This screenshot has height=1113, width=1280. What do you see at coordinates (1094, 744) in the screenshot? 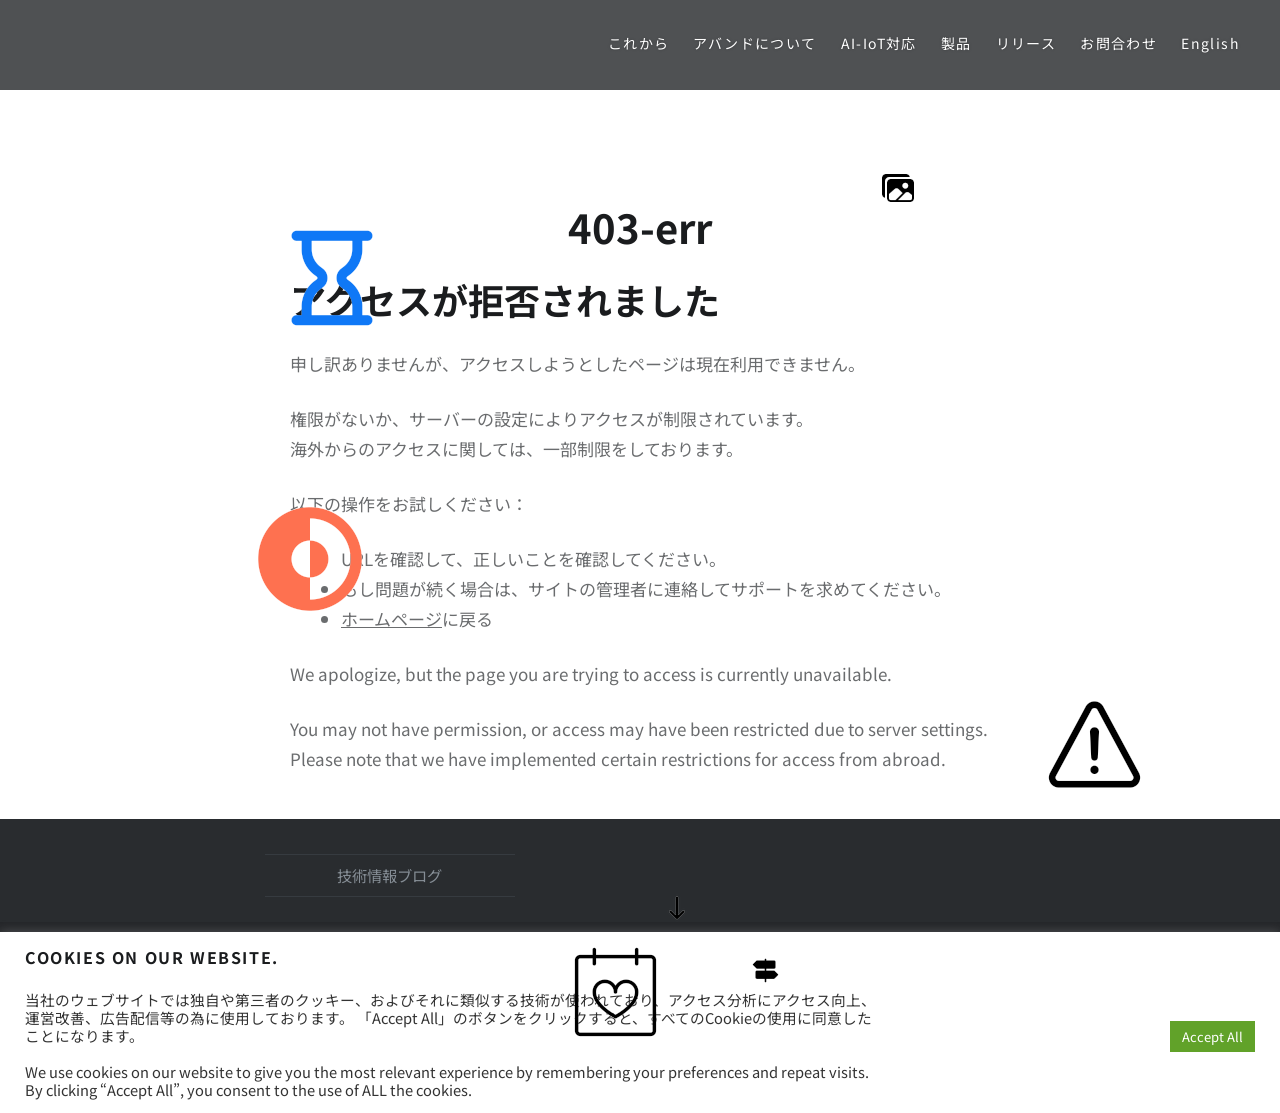
I see `indicates a warning or caution state` at bounding box center [1094, 744].